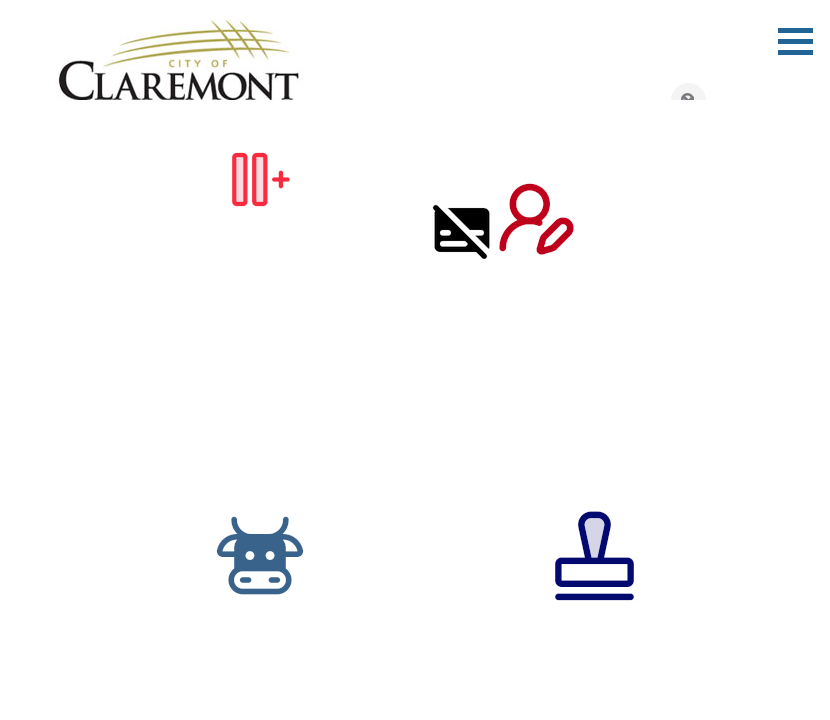  What do you see at coordinates (536, 217) in the screenshot?
I see `edit your profile` at bounding box center [536, 217].